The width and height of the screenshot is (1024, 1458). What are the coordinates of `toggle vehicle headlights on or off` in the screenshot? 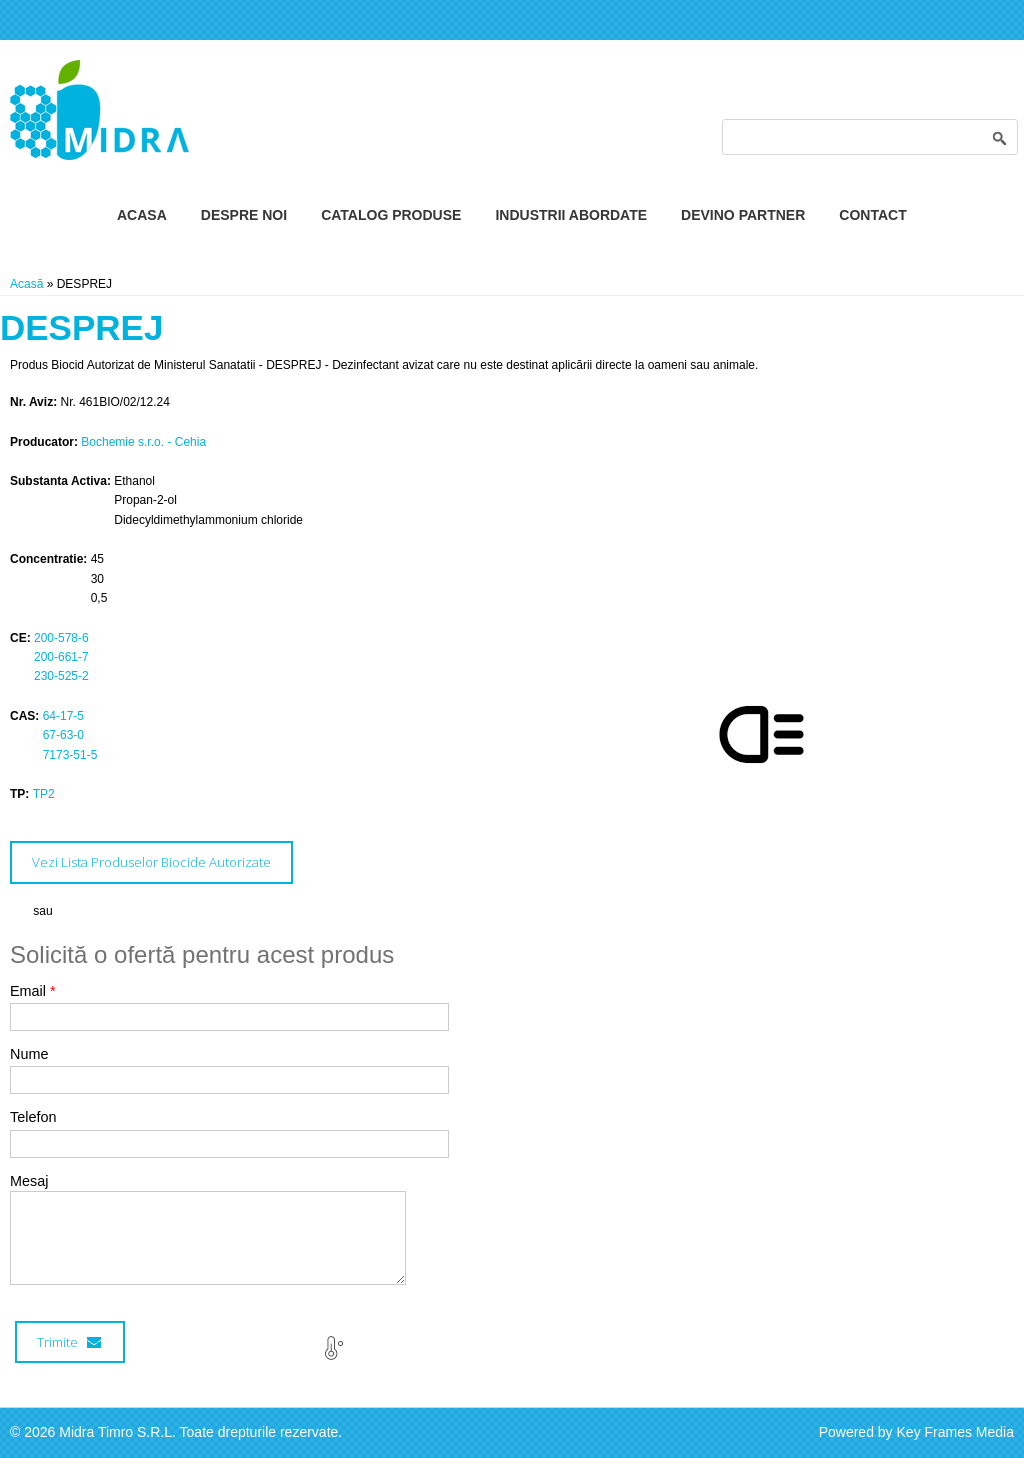 It's located at (761, 734).